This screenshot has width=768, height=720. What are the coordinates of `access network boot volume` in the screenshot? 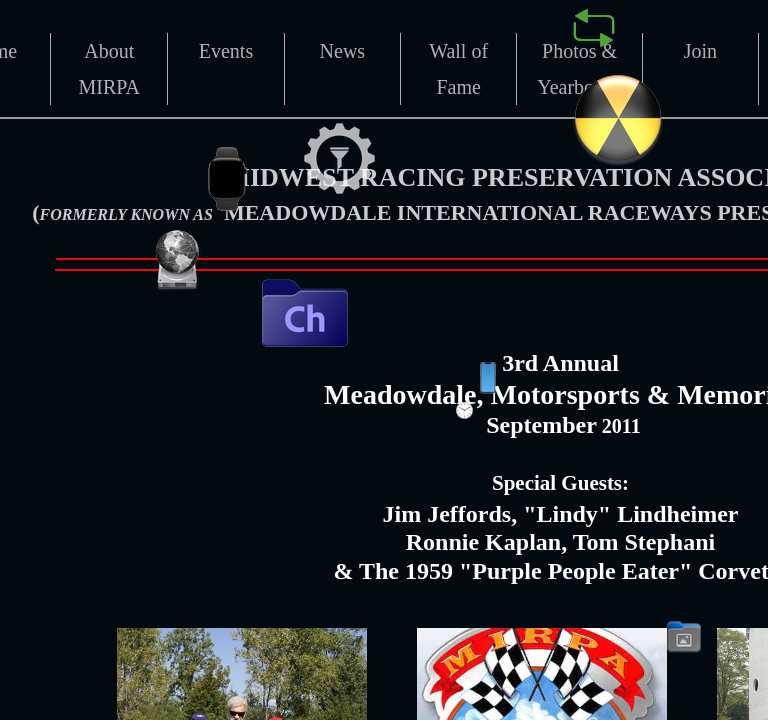 It's located at (175, 260).